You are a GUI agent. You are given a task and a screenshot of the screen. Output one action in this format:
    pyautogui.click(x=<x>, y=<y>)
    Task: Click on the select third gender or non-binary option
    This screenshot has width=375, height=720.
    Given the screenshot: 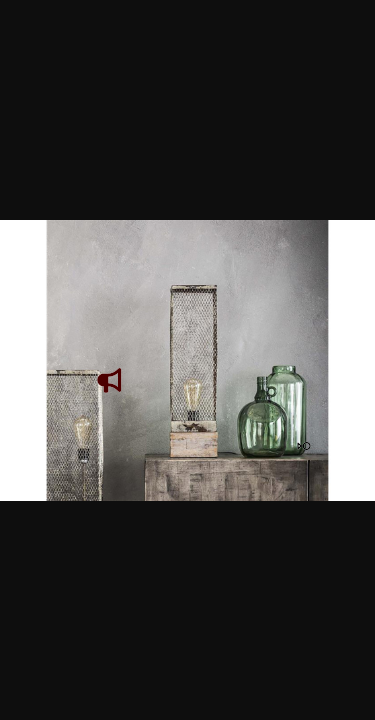 What is the action you would take?
    pyautogui.click(x=304, y=446)
    